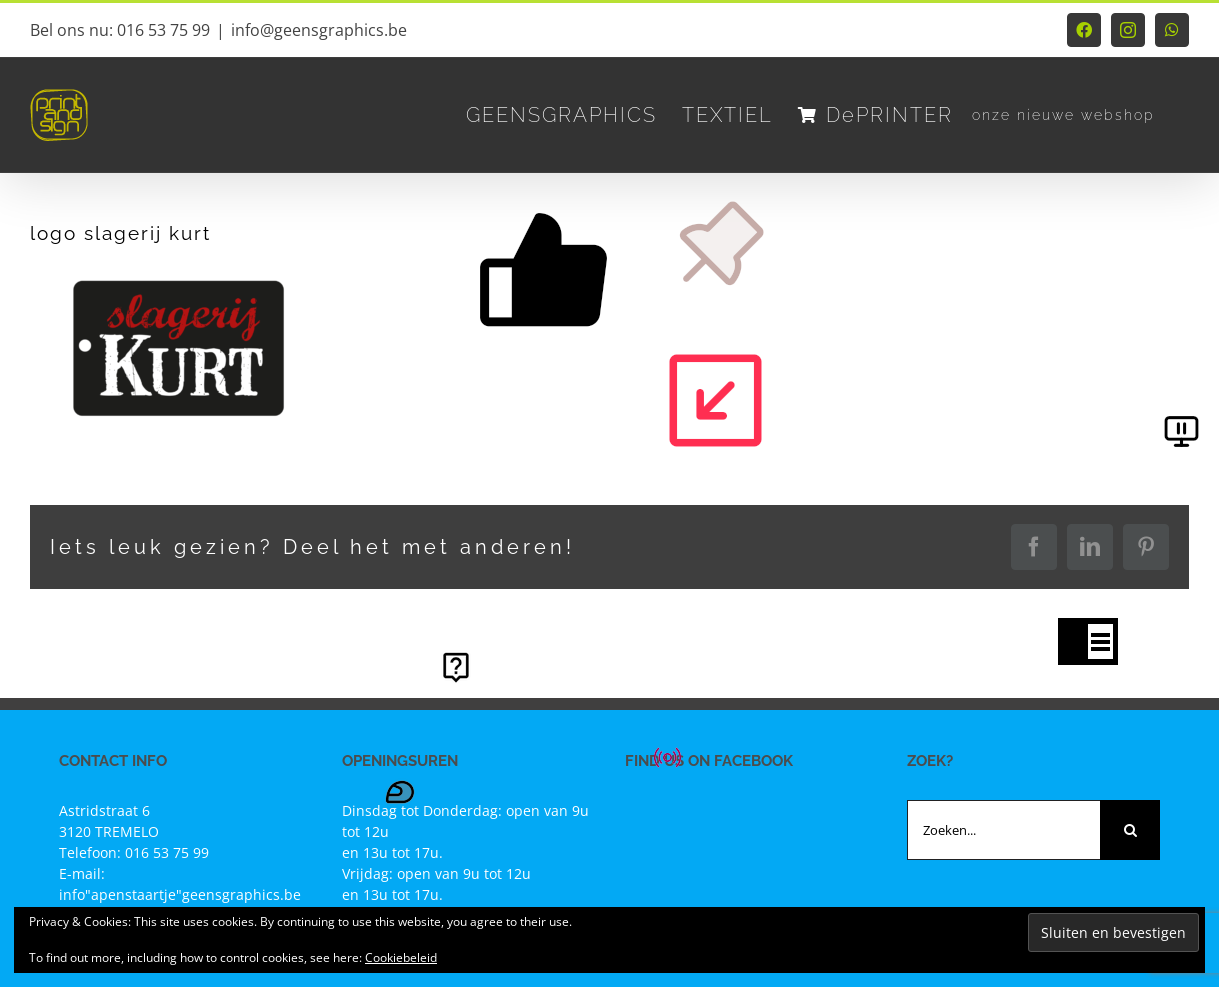  What do you see at coordinates (456, 667) in the screenshot?
I see `access live help or support chat` at bounding box center [456, 667].